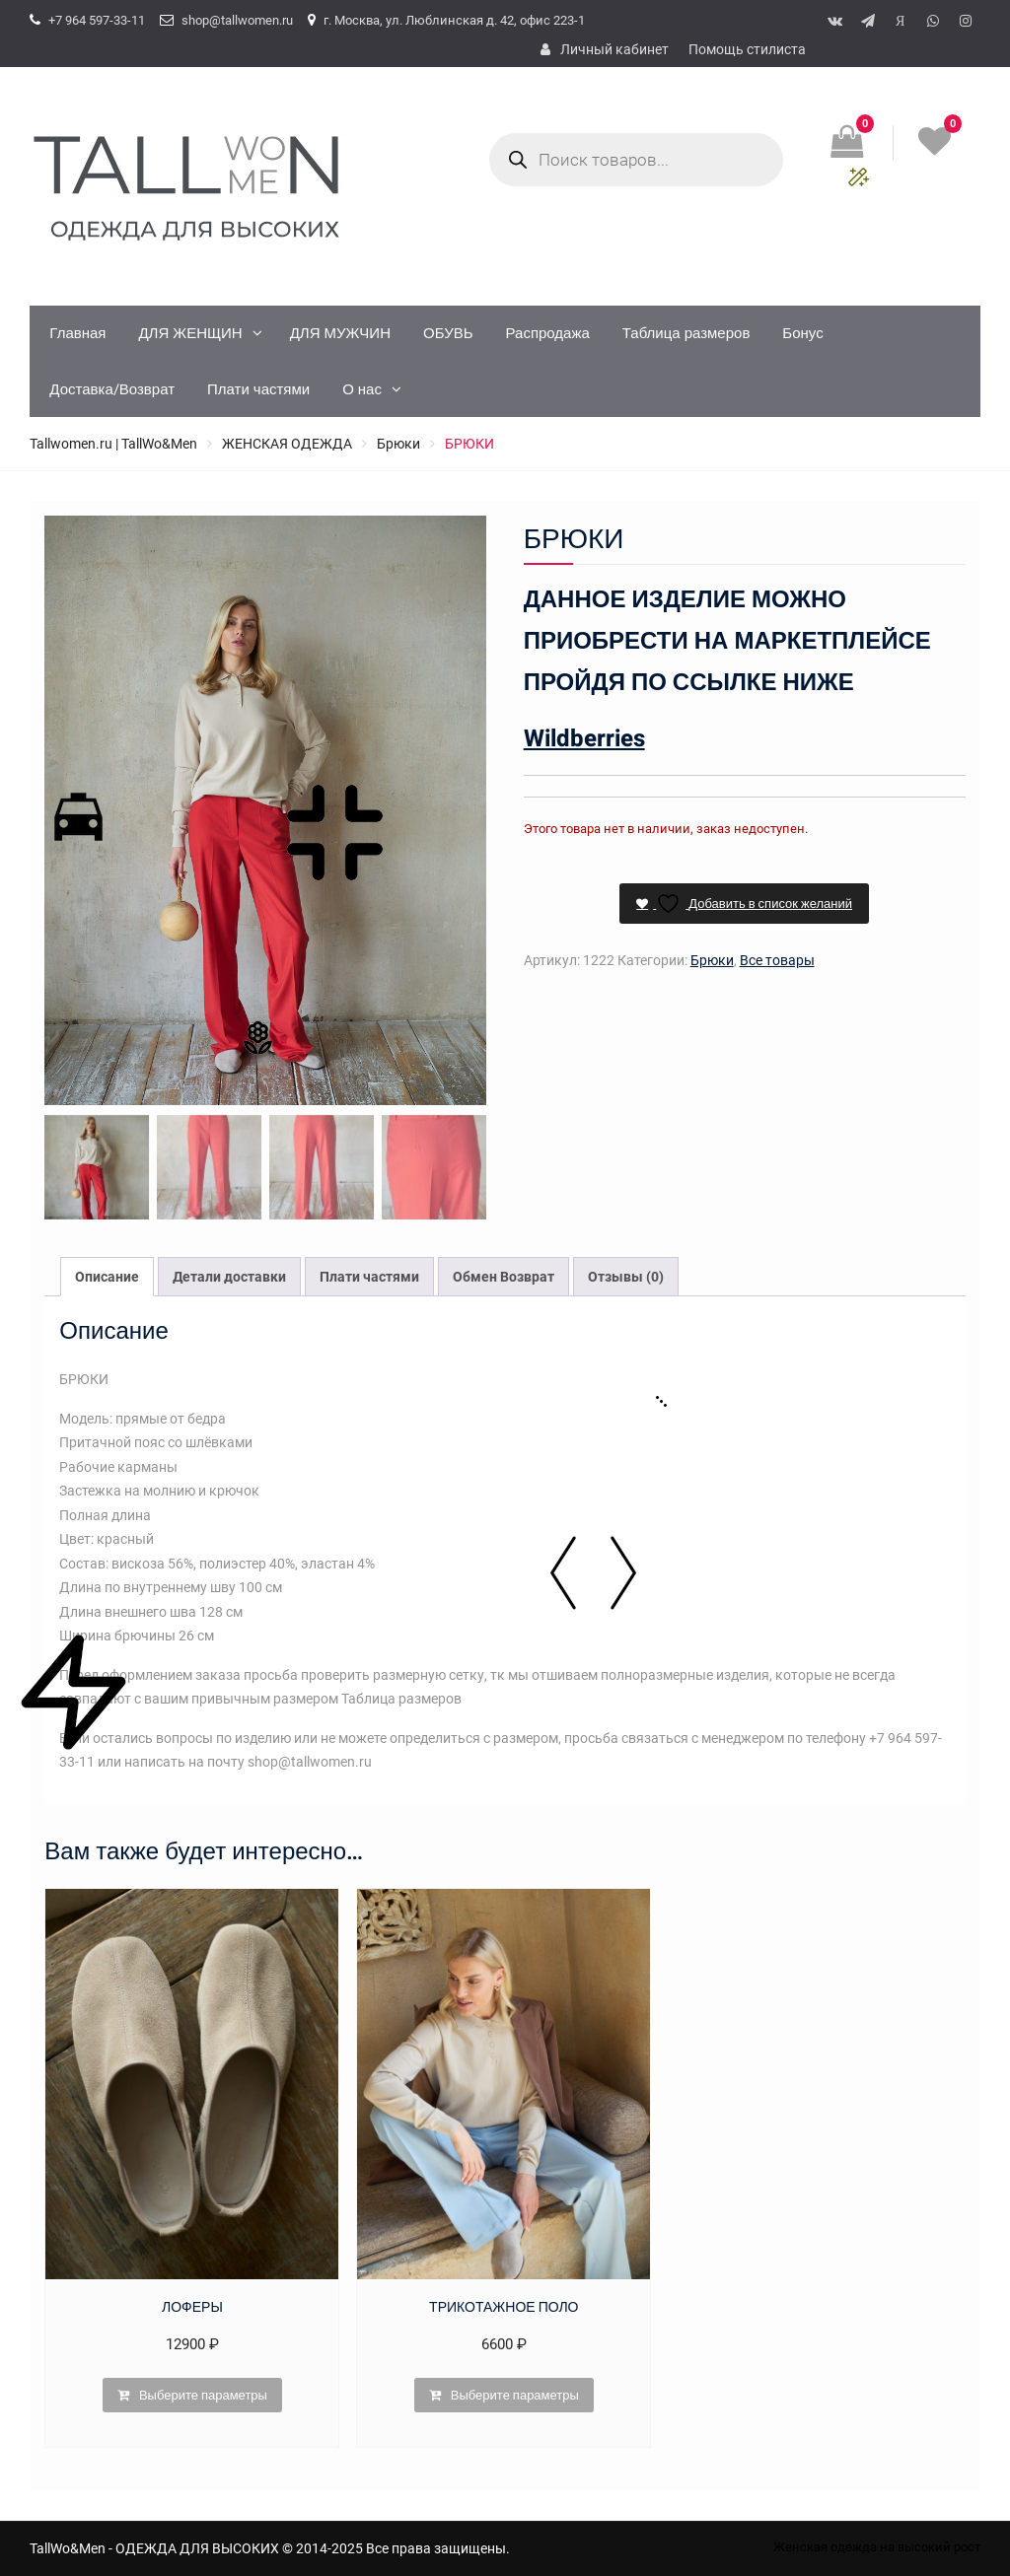 The image size is (1010, 2576). What do you see at coordinates (661, 1401) in the screenshot?
I see `more options menu` at bounding box center [661, 1401].